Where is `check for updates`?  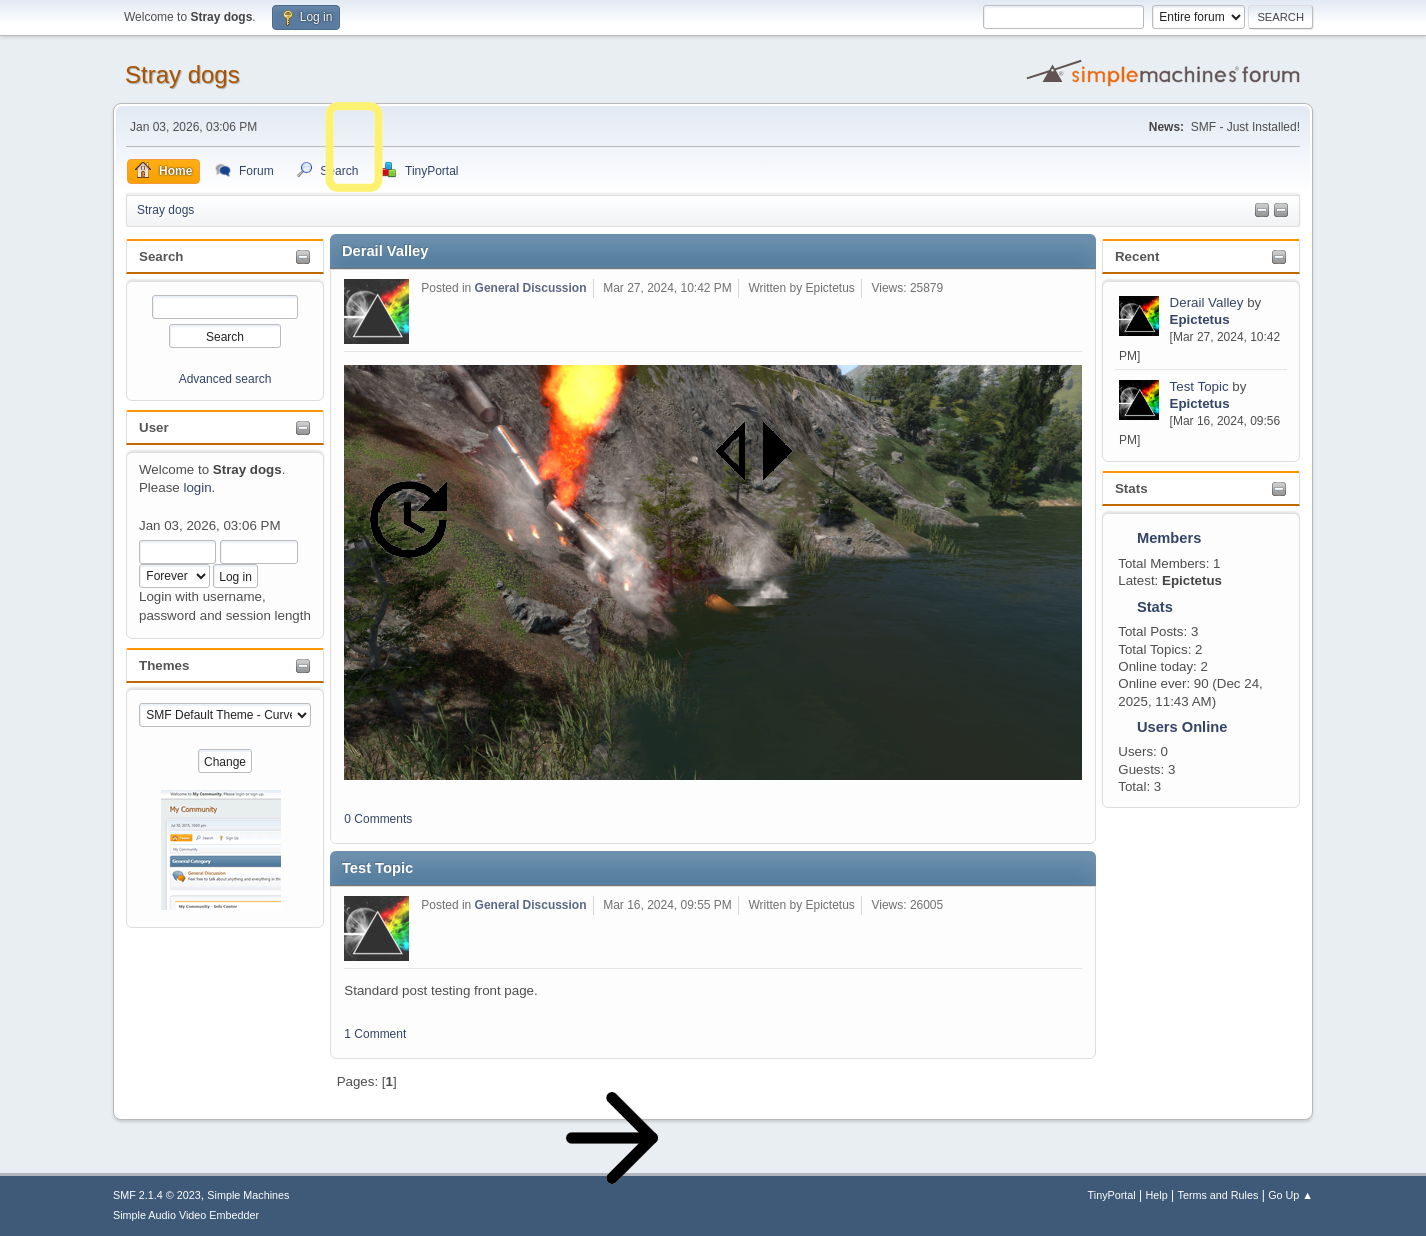
check for updates is located at coordinates (408, 519).